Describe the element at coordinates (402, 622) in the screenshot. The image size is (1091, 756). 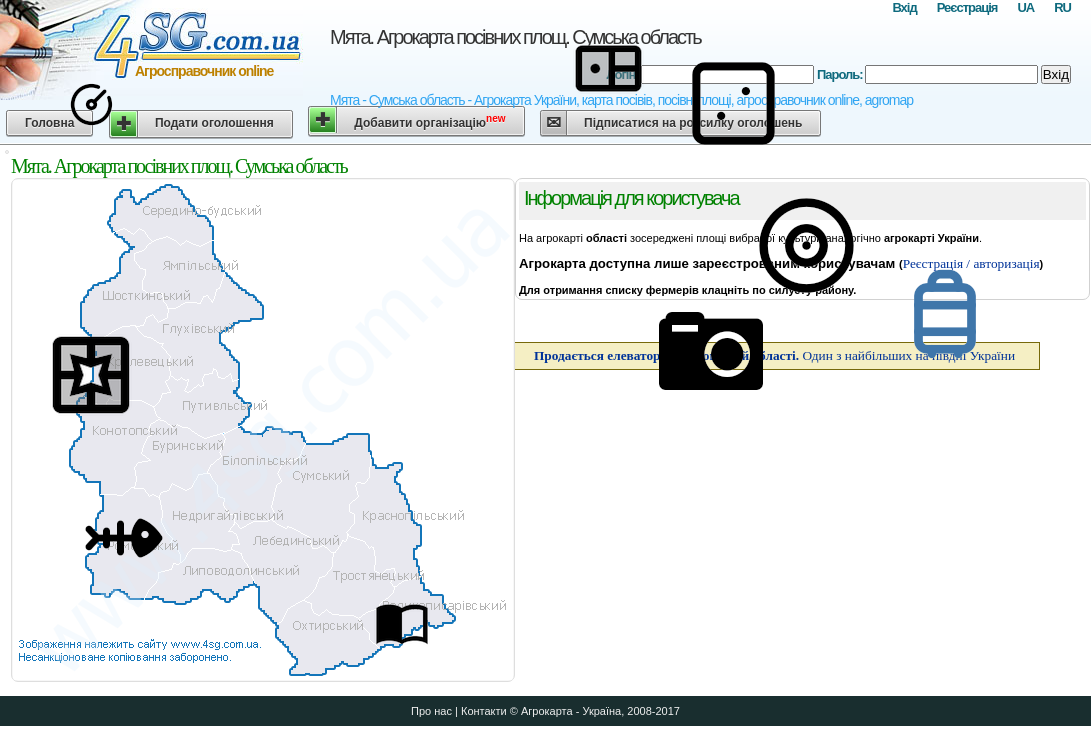
I see `import contacts from address book` at that location.